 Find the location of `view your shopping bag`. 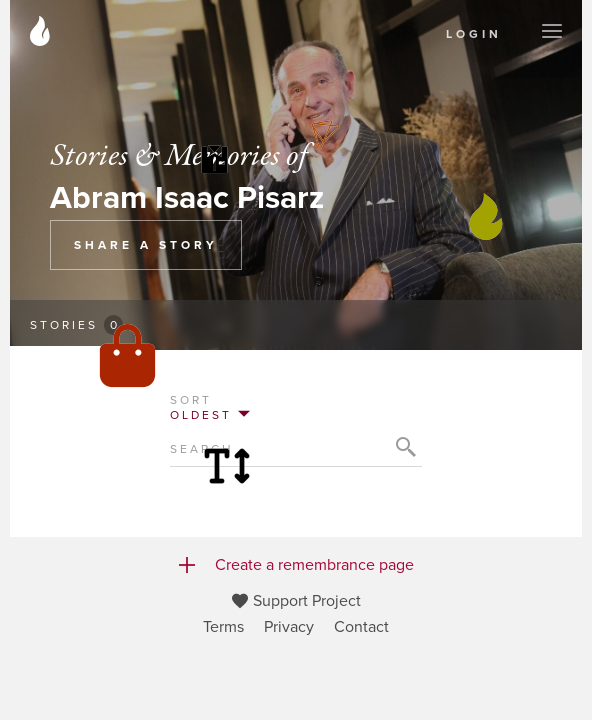

view your shopping bag is located at coordinates (127, 359).